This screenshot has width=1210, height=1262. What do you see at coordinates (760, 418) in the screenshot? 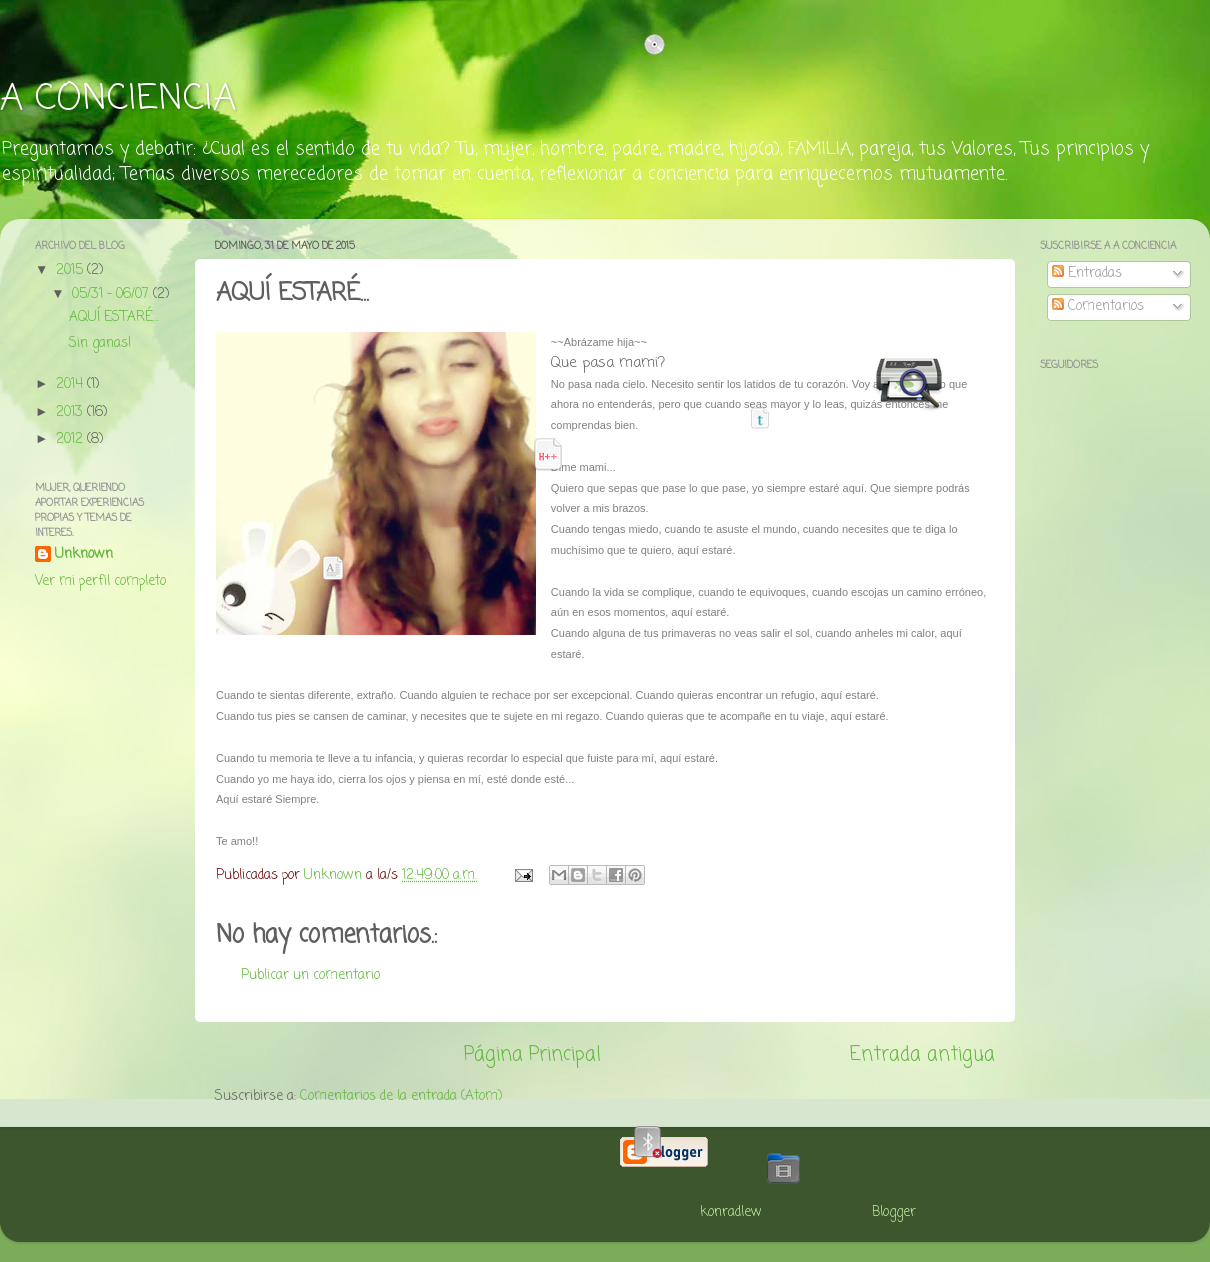
I see `a typst document file` at bounding box center [760, 418].